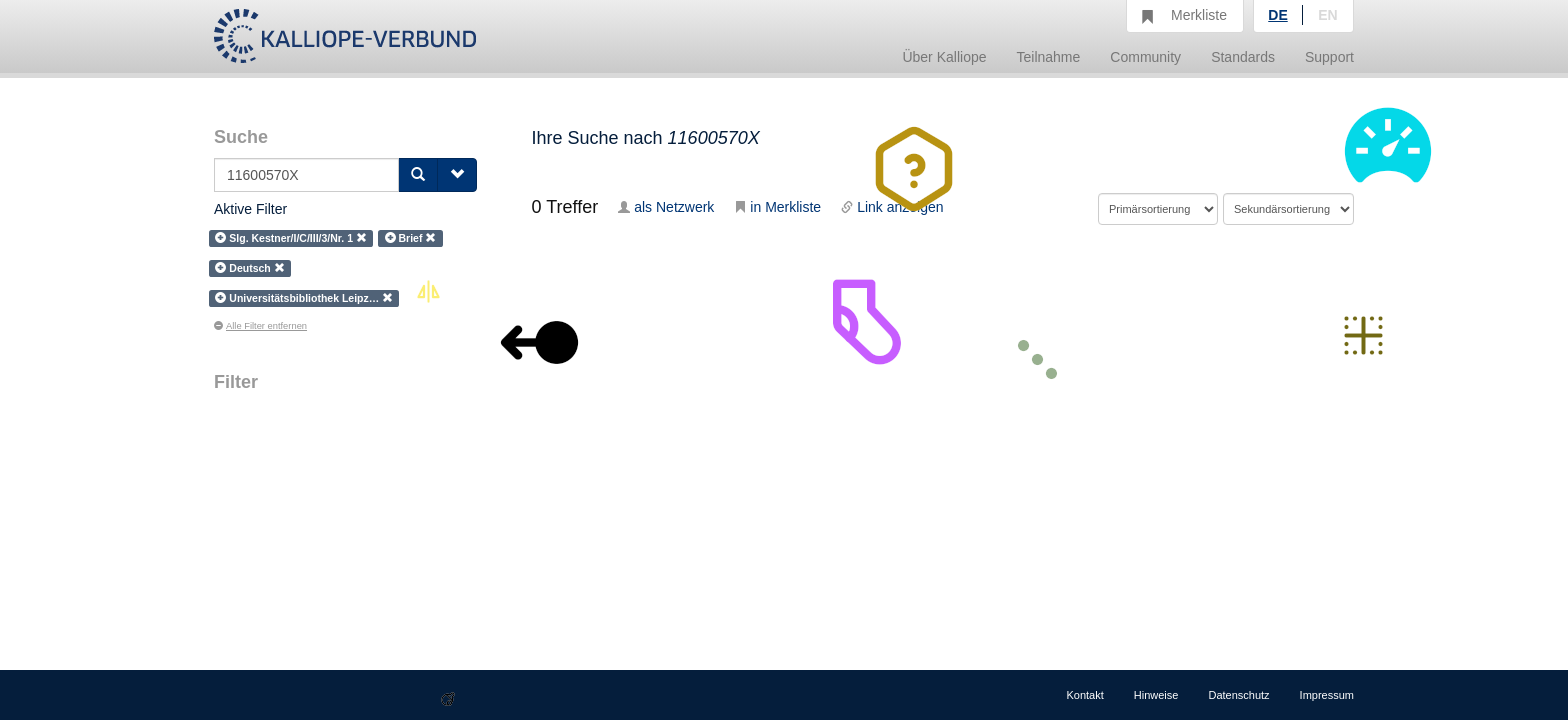 This screenshot has height=720, width=1568. I want to click on access table tennis or ping pong game, so click(448, 699).